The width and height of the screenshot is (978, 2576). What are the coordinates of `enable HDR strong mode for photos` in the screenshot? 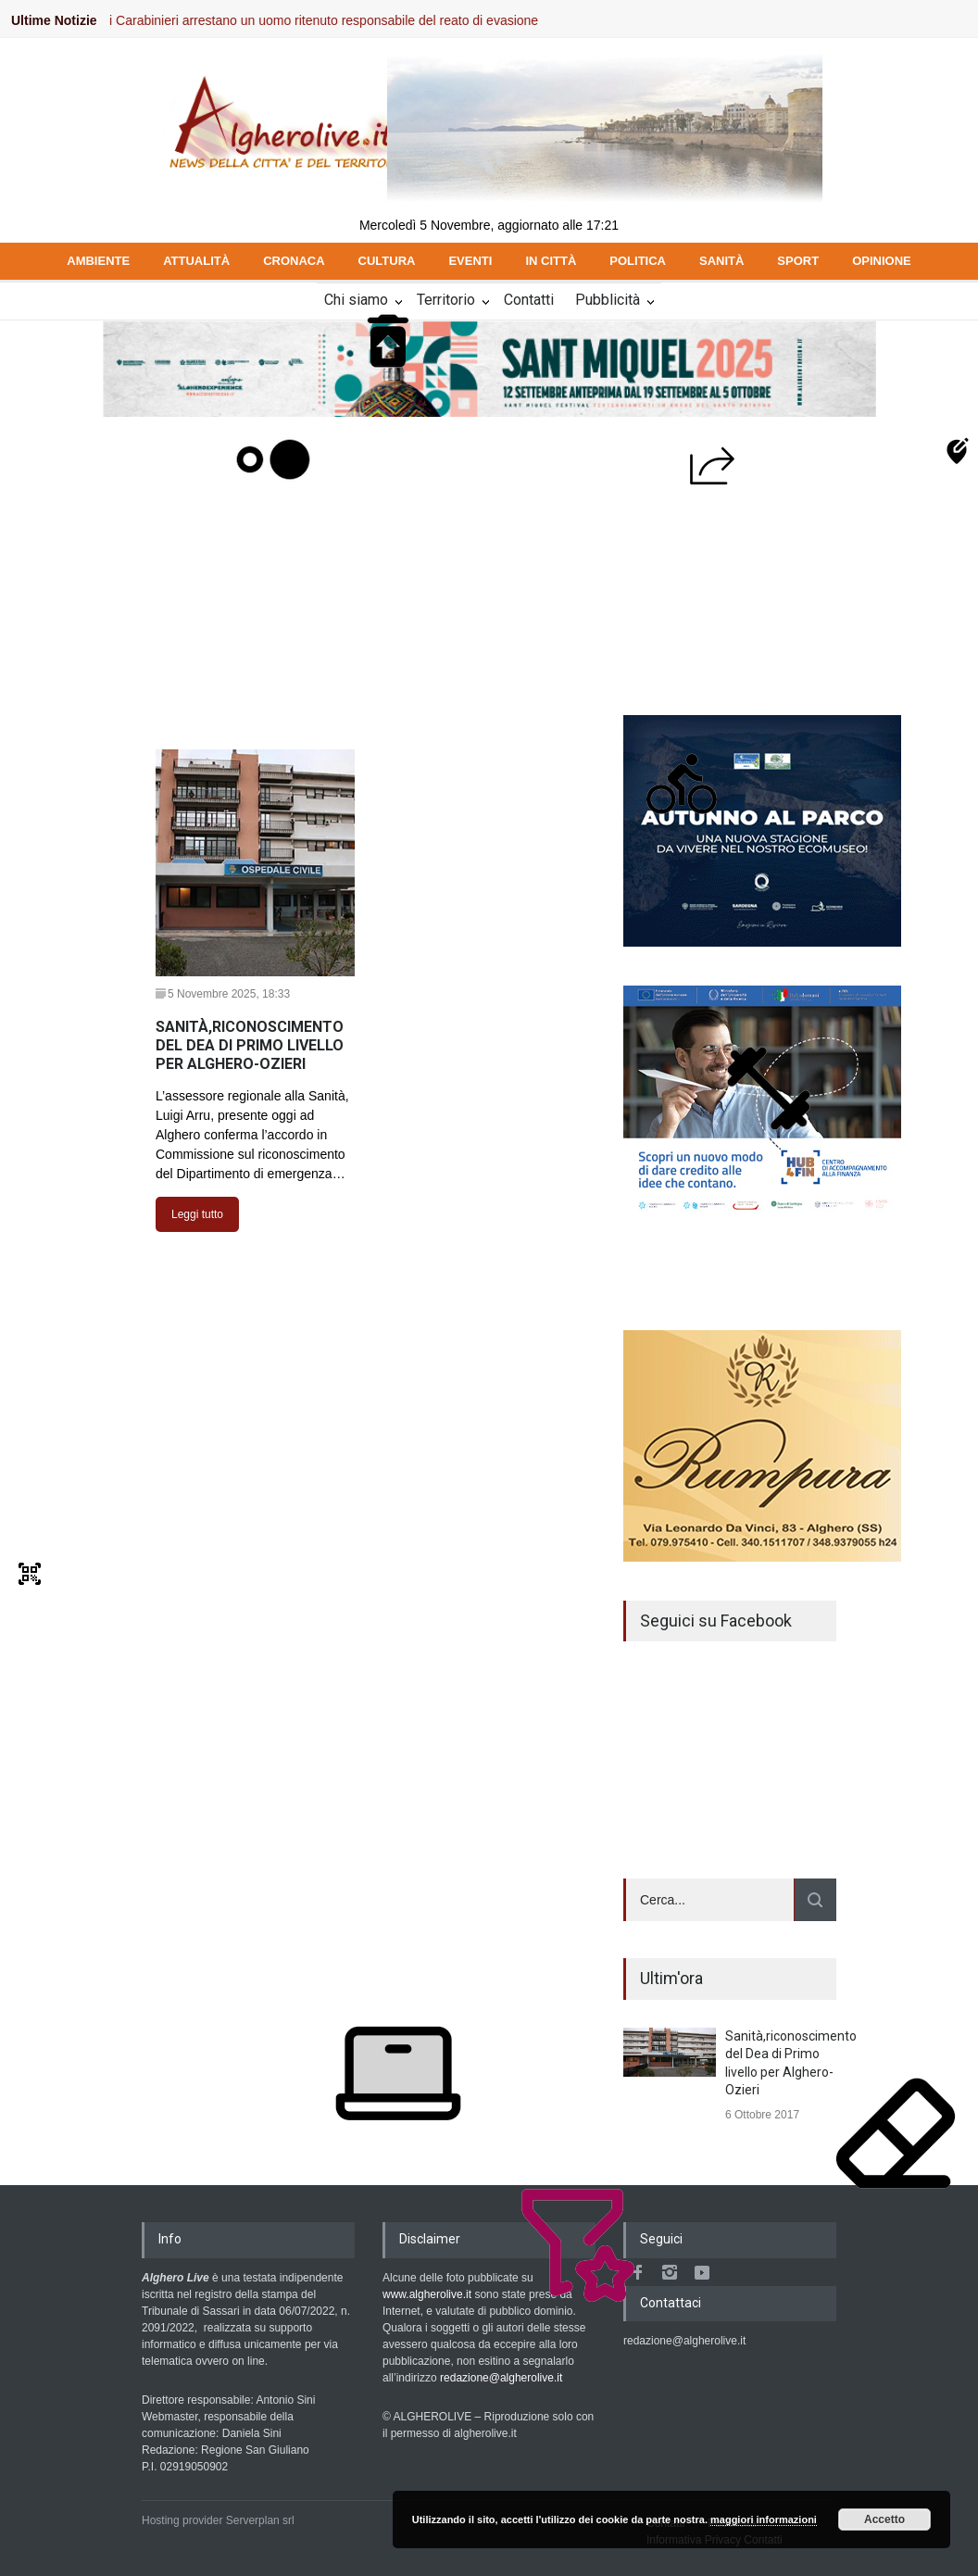 It's located at (273, 459).